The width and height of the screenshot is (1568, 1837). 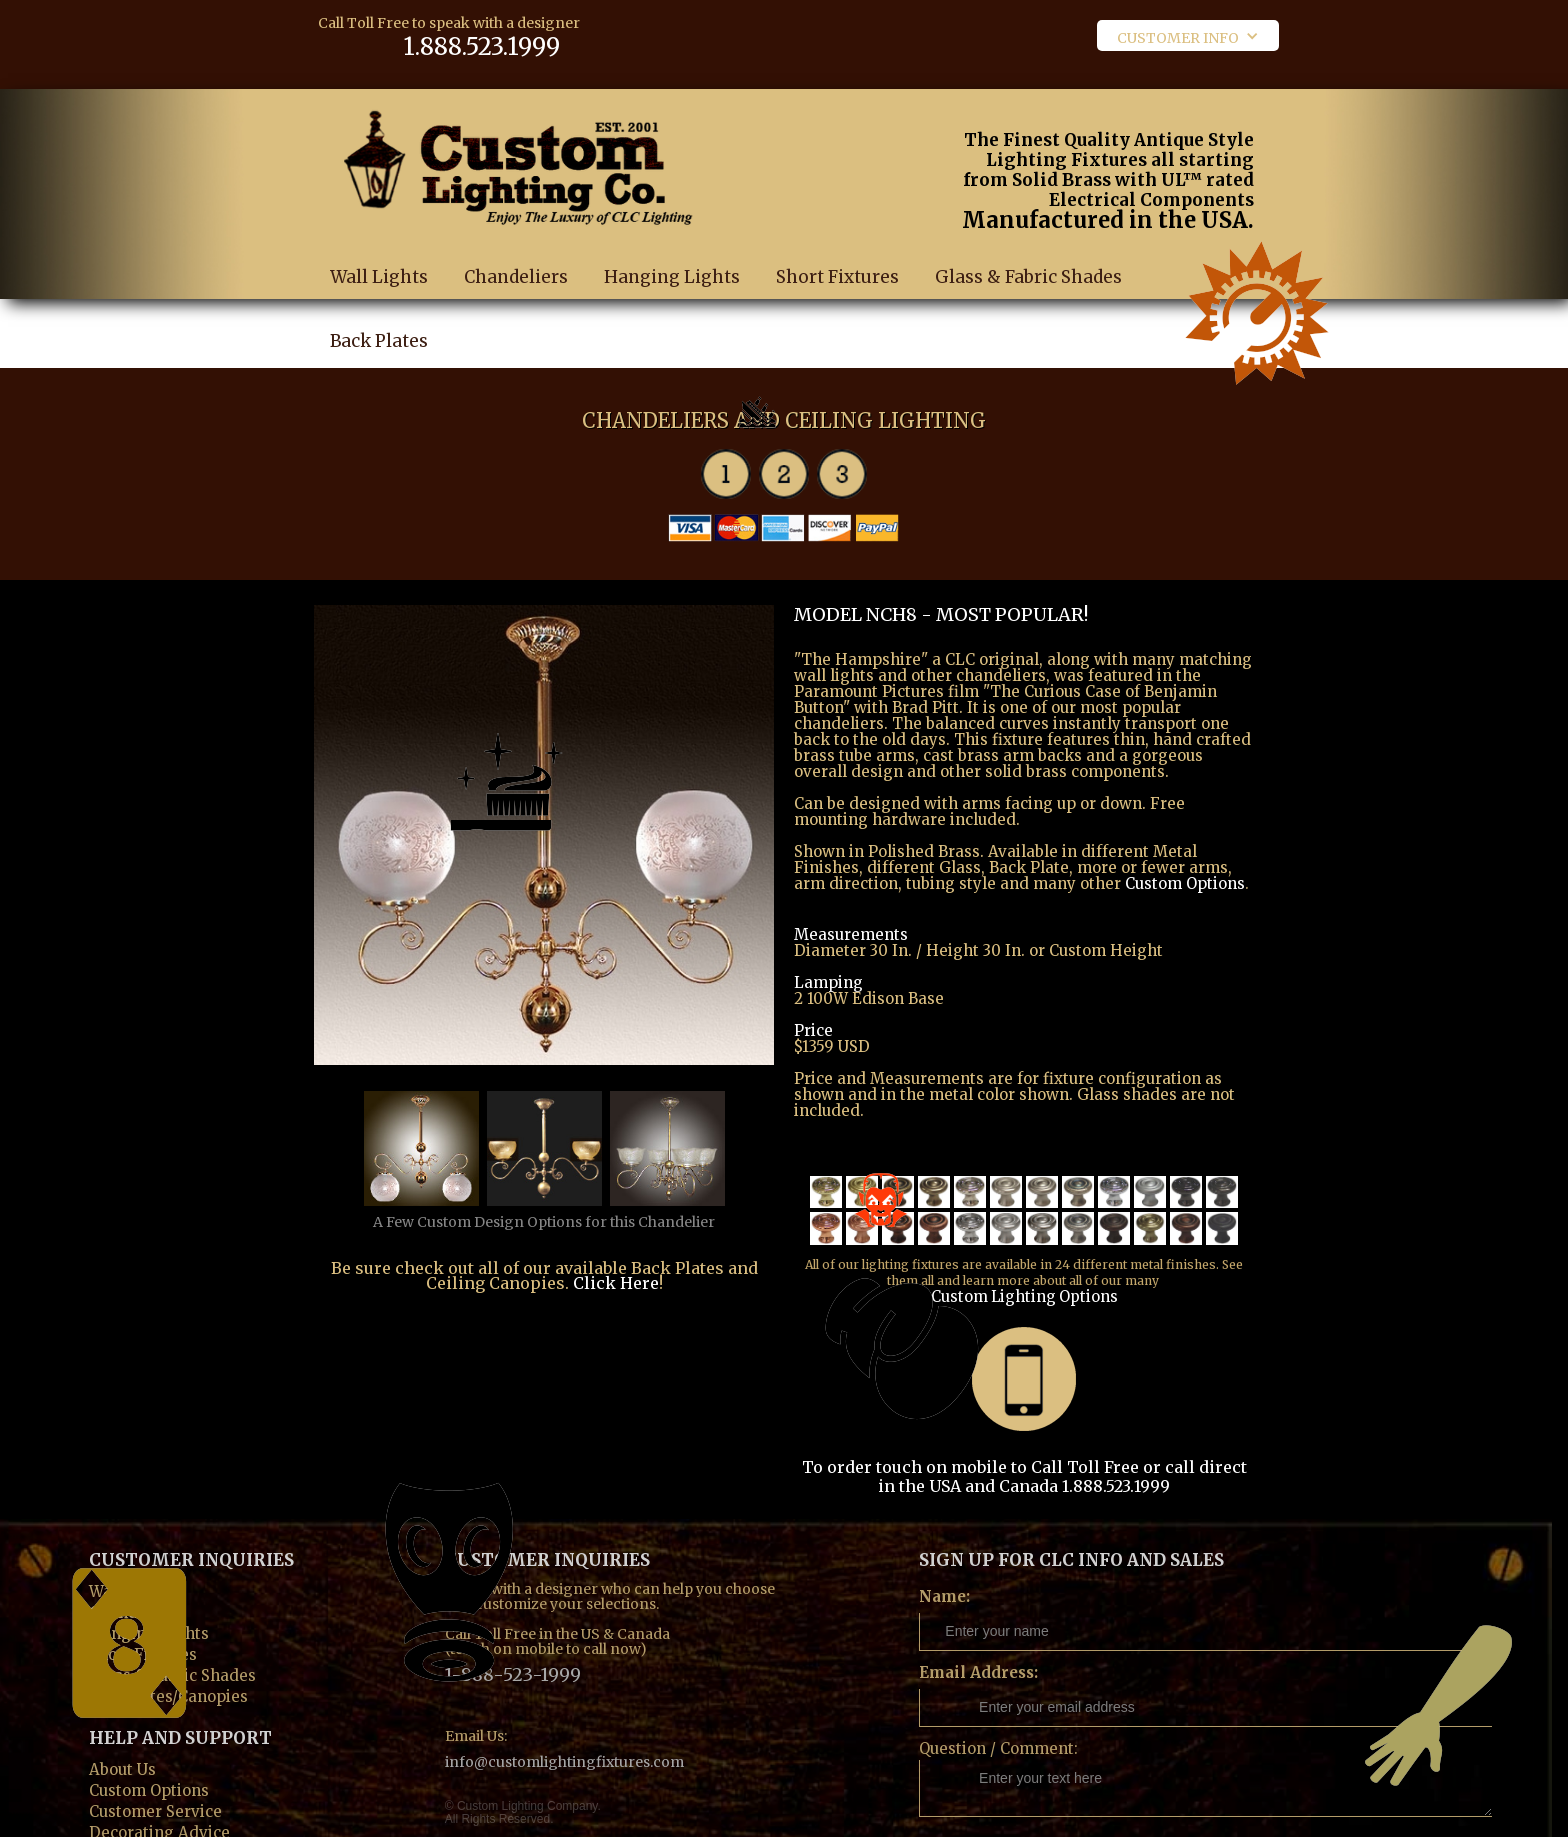 I want to click on indicates game over or failure state, so click(x=757, y=409).